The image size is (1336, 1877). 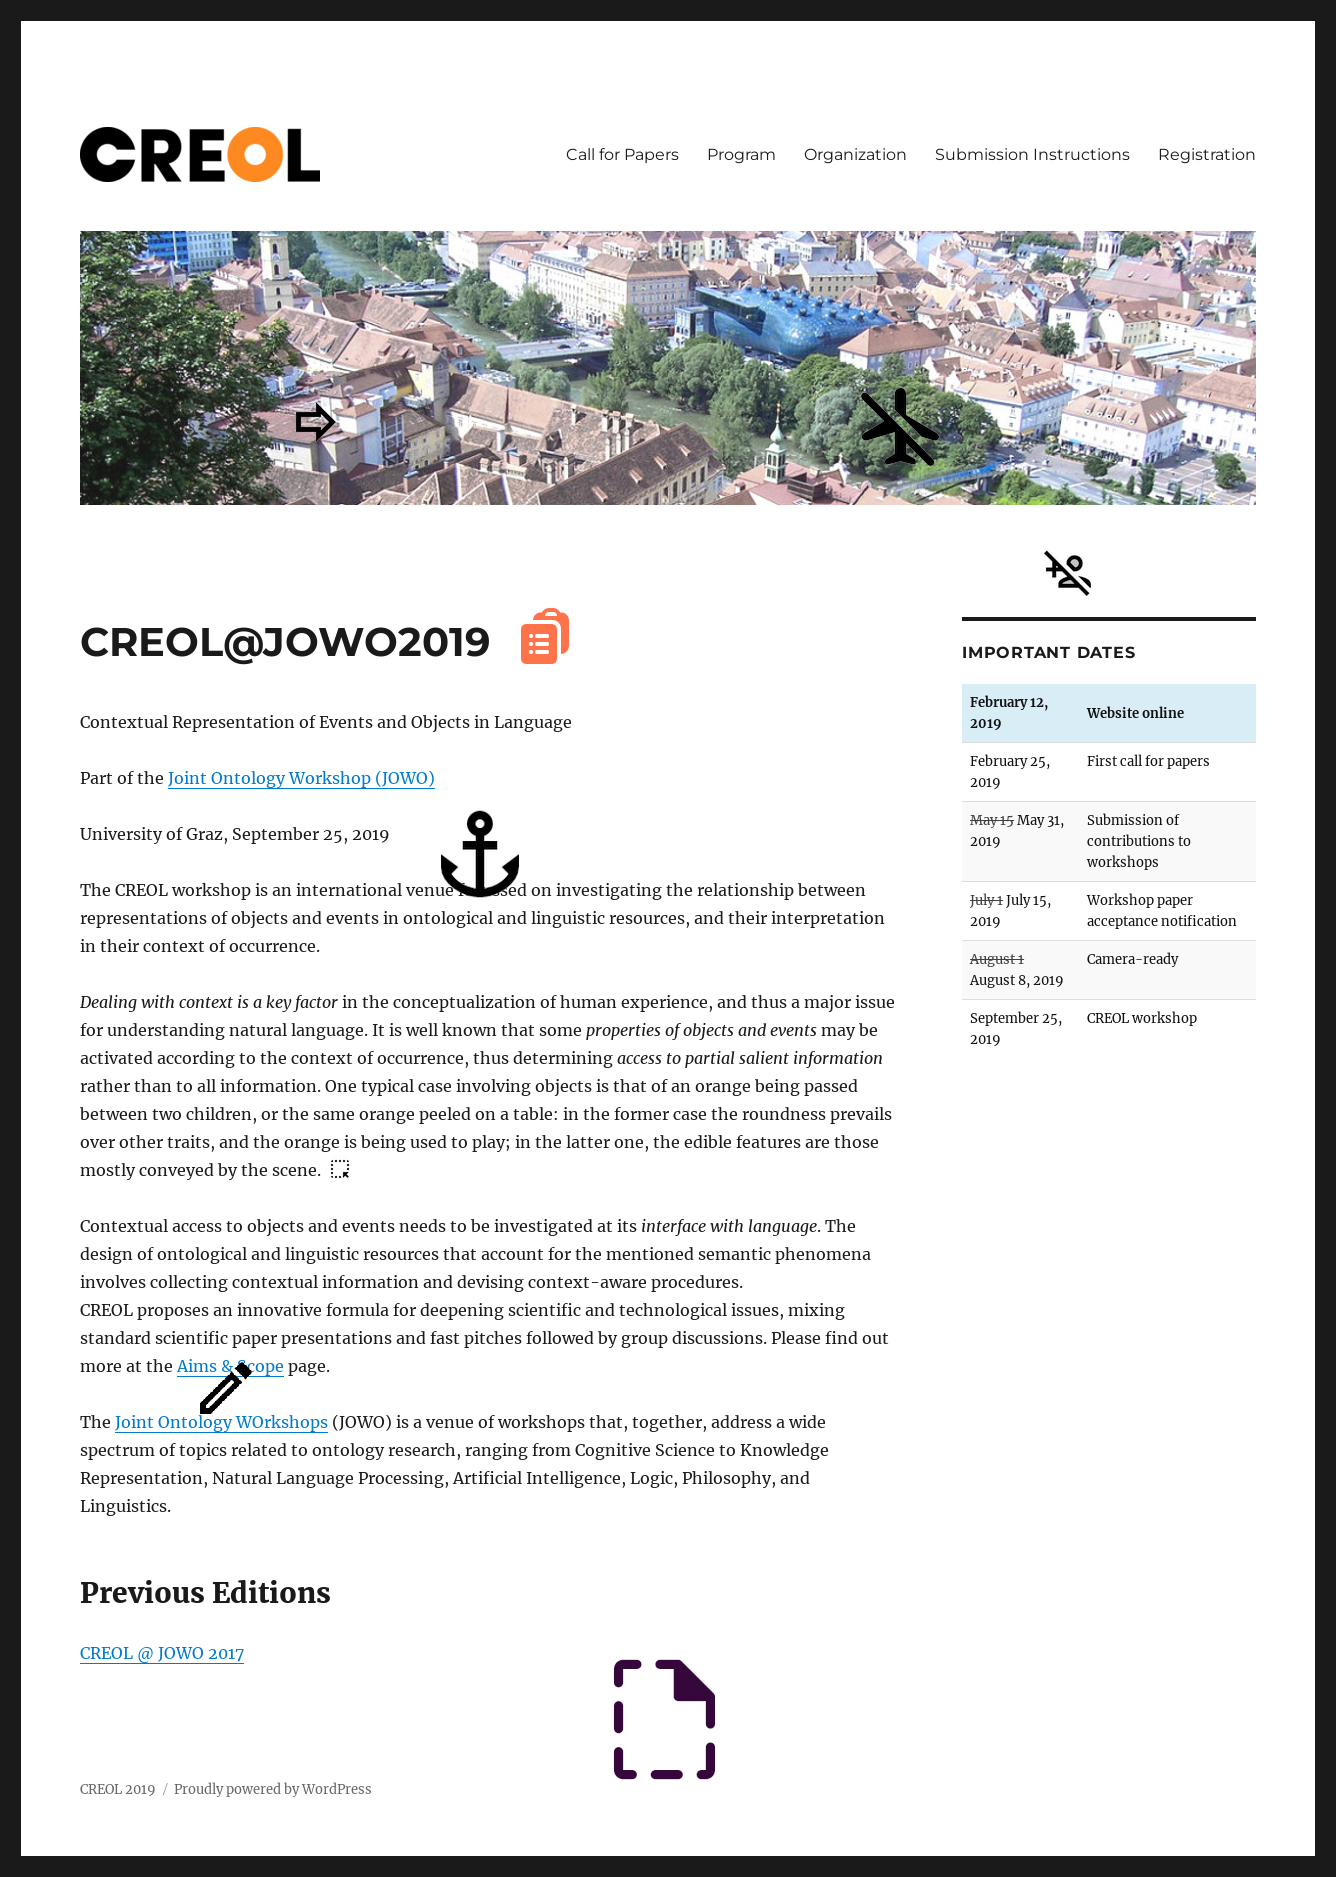 I want to click on forward an email or message, so click(x=316, y=422).